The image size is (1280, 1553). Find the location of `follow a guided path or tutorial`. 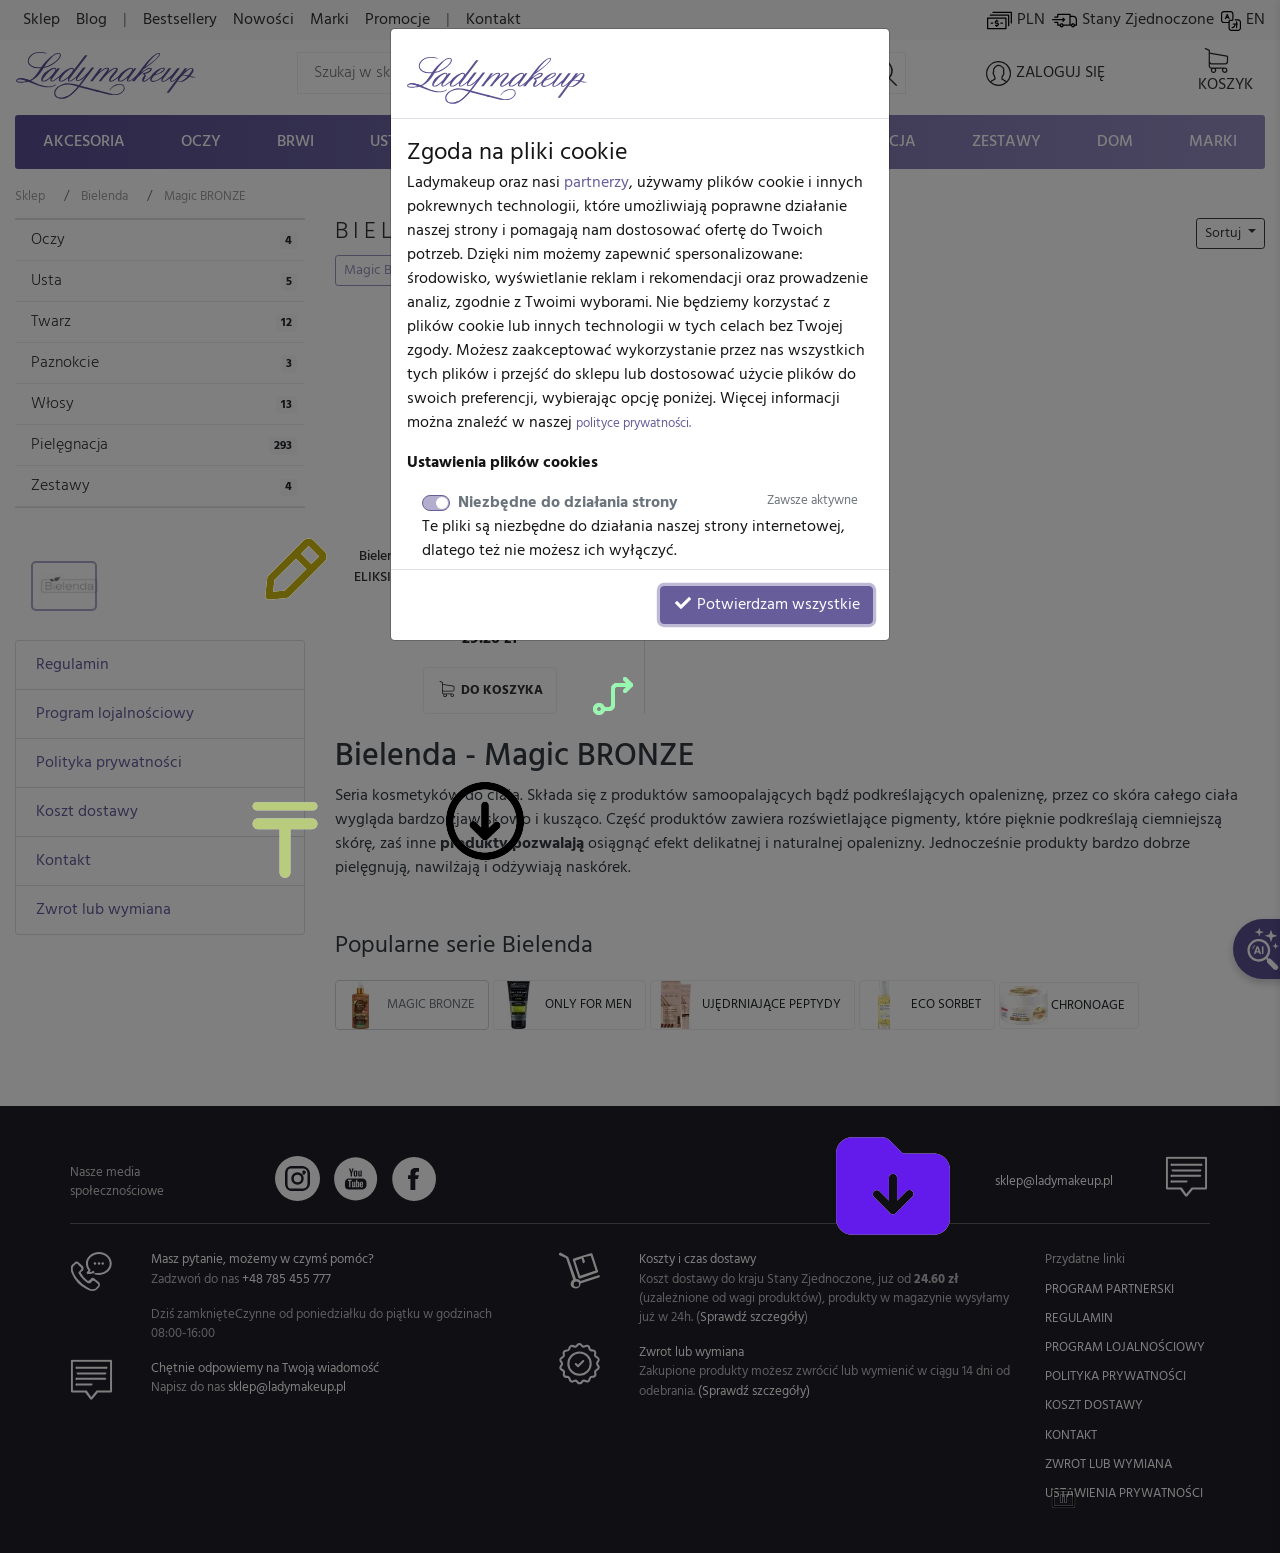

follow a guided path or tutorial is located at coordinates (613, 695).